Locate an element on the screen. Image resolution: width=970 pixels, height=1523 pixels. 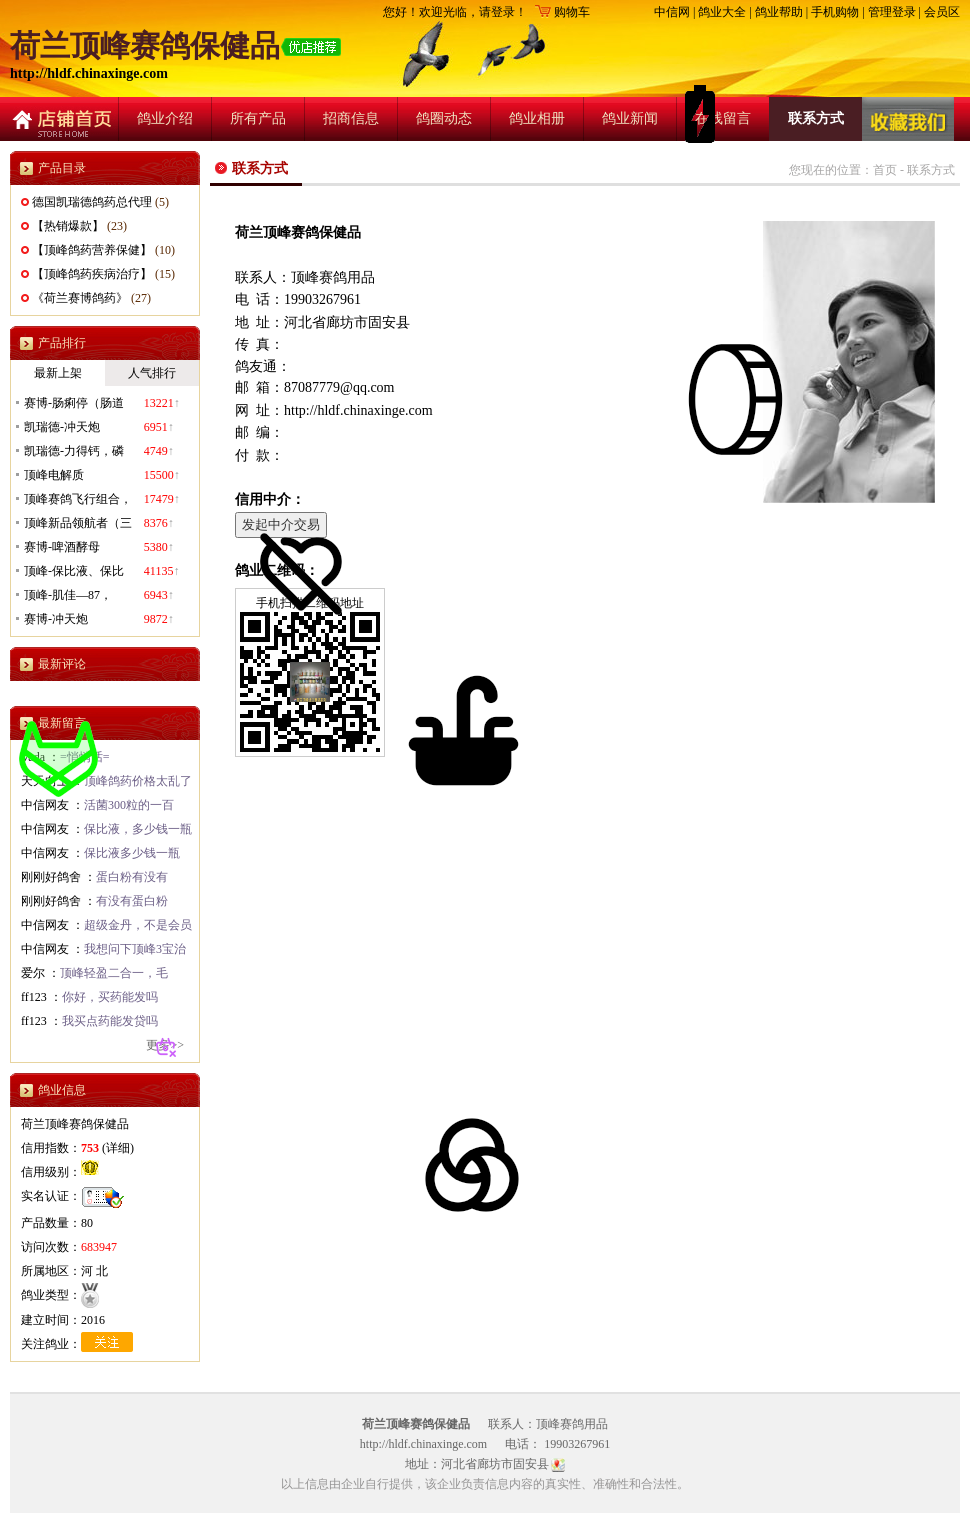
remove from favorites is located at coordinates (301, 574).